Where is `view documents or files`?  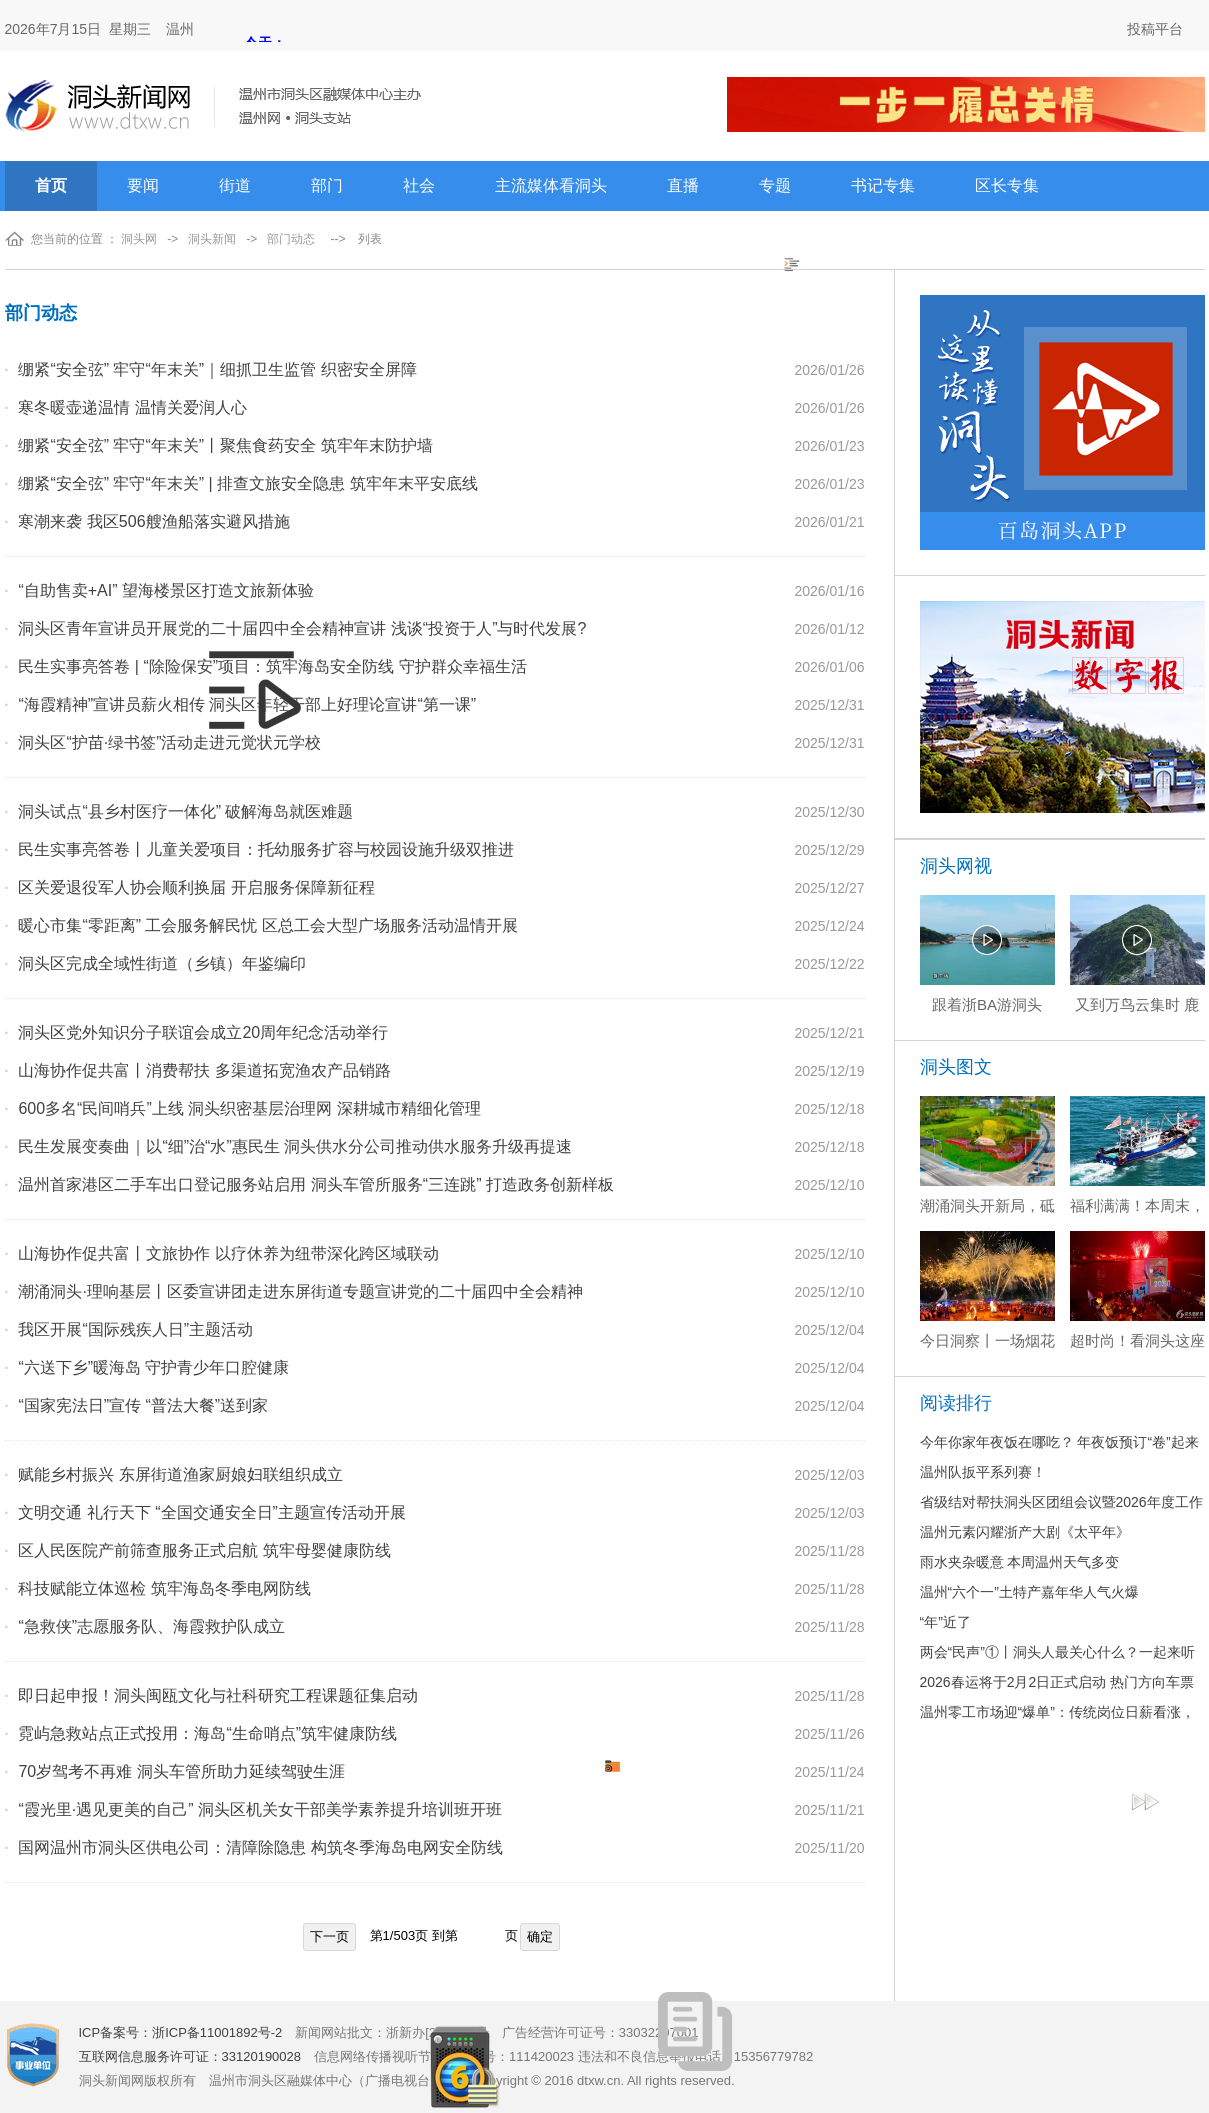
view documents or files is located at coordinates (697, 2031).